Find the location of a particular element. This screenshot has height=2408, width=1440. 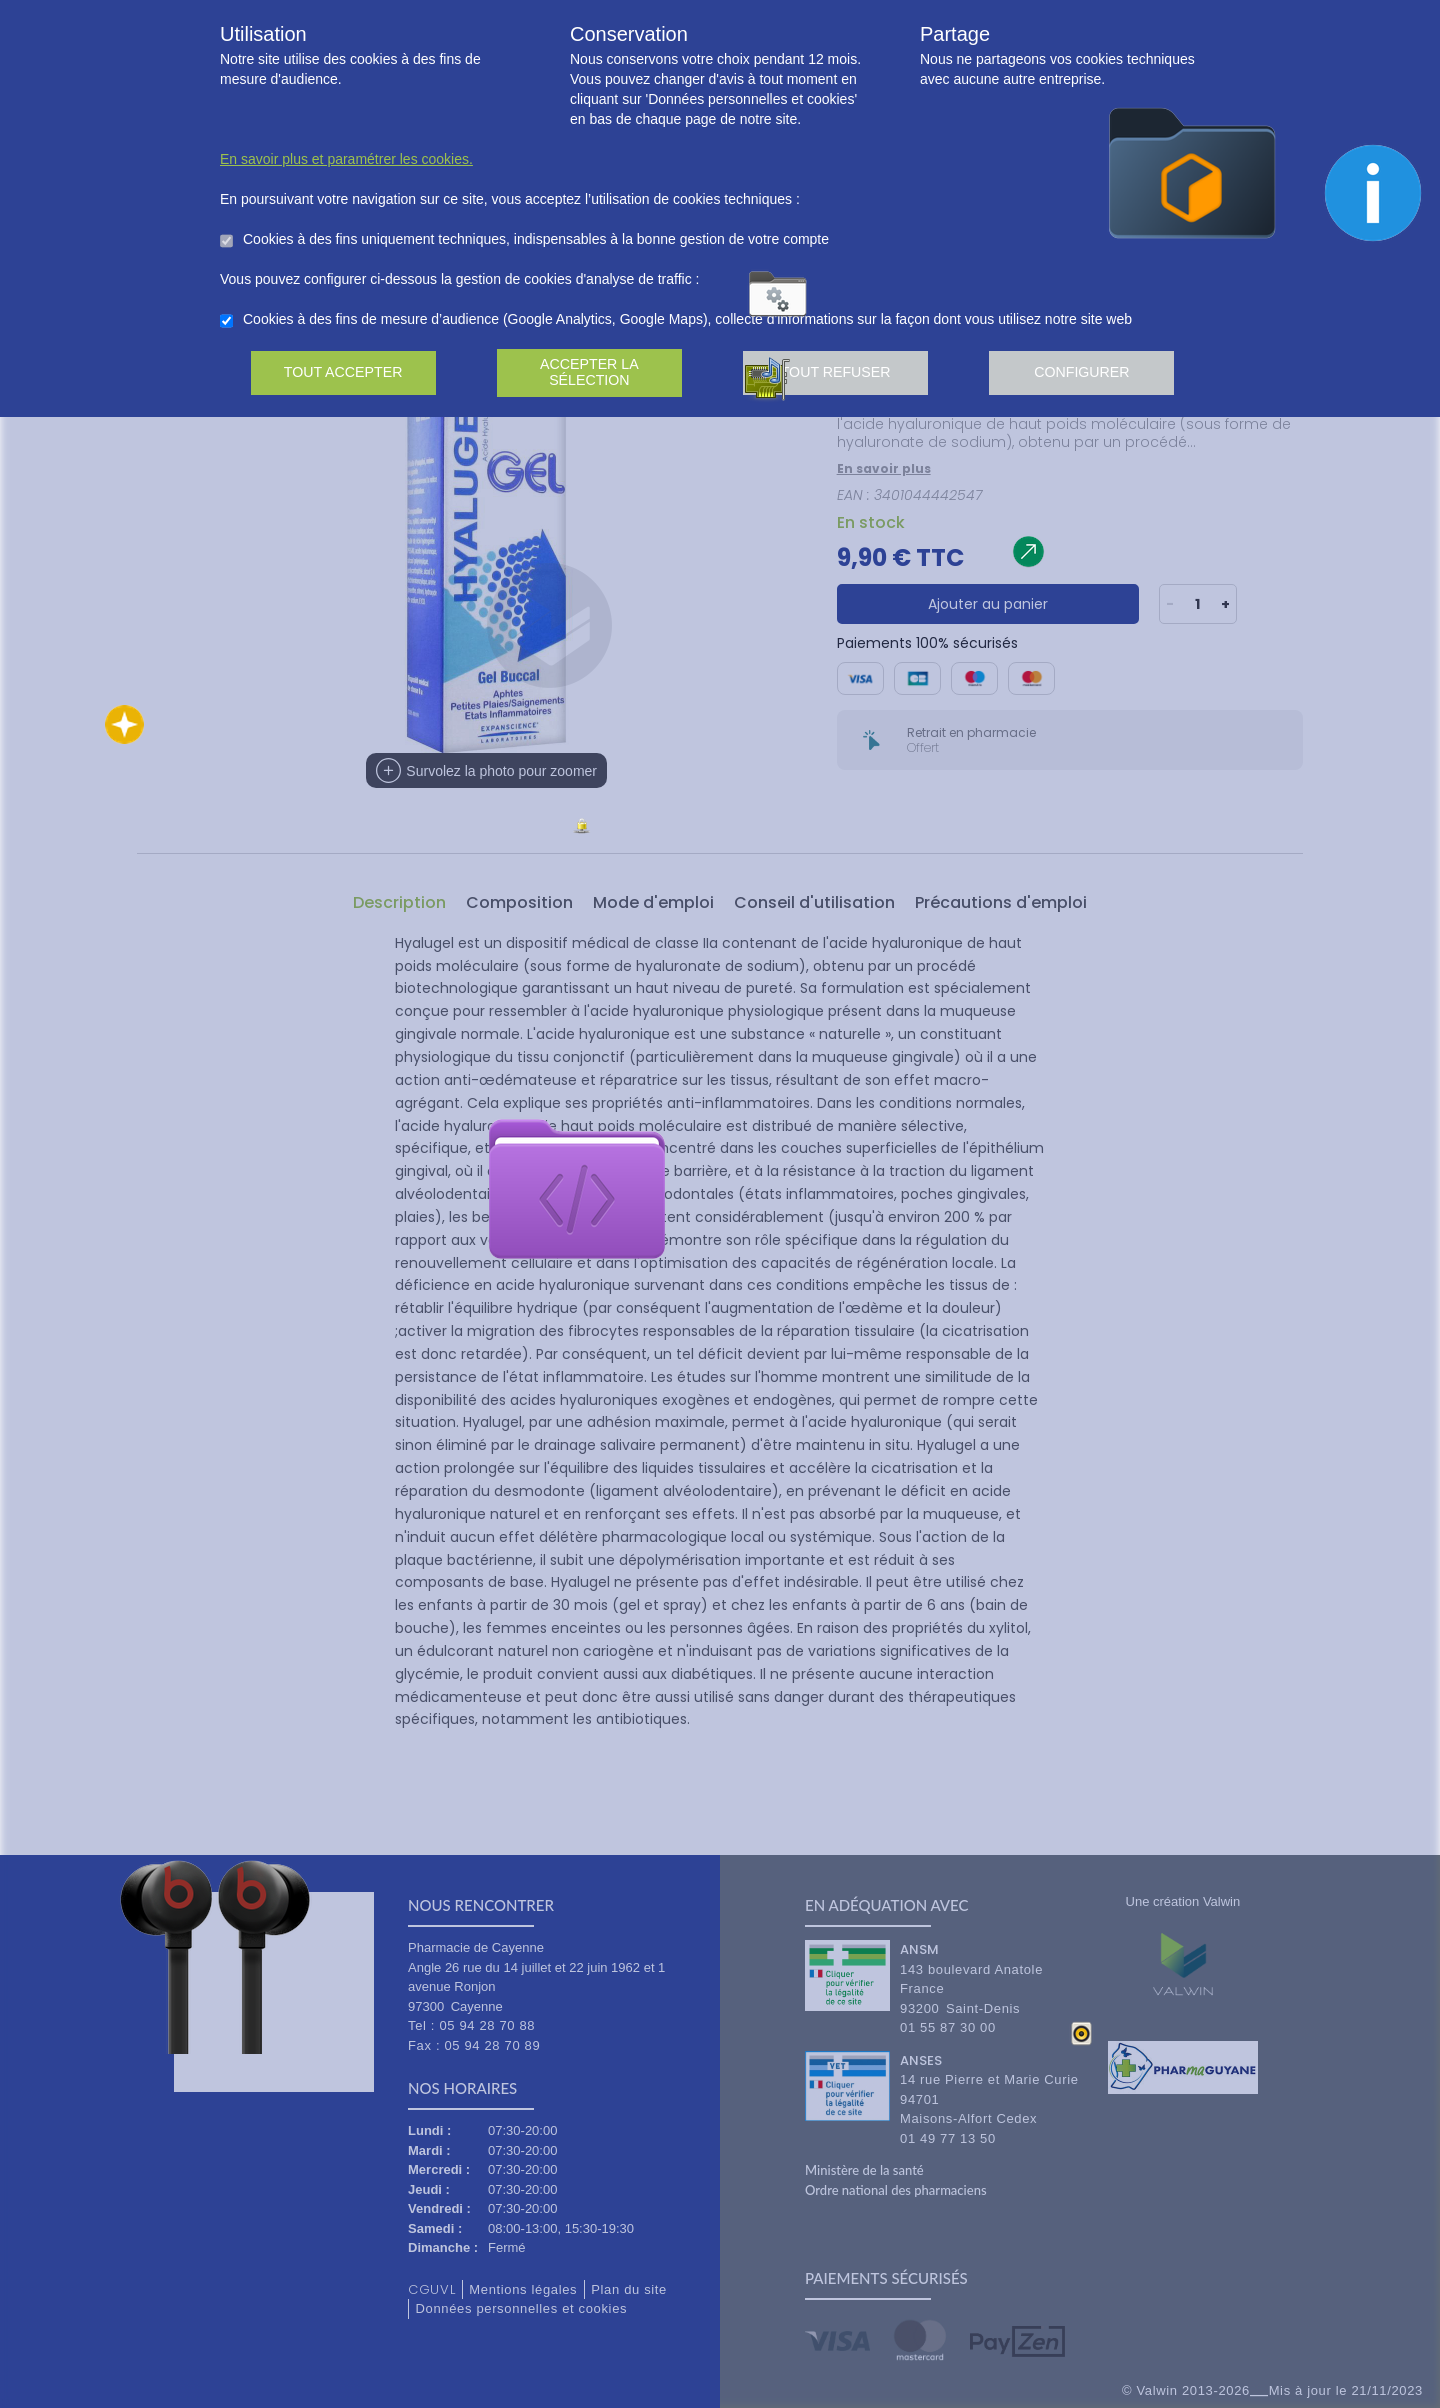

beats earbuds connected via bluetooth is located at coordinates (216, 1947).